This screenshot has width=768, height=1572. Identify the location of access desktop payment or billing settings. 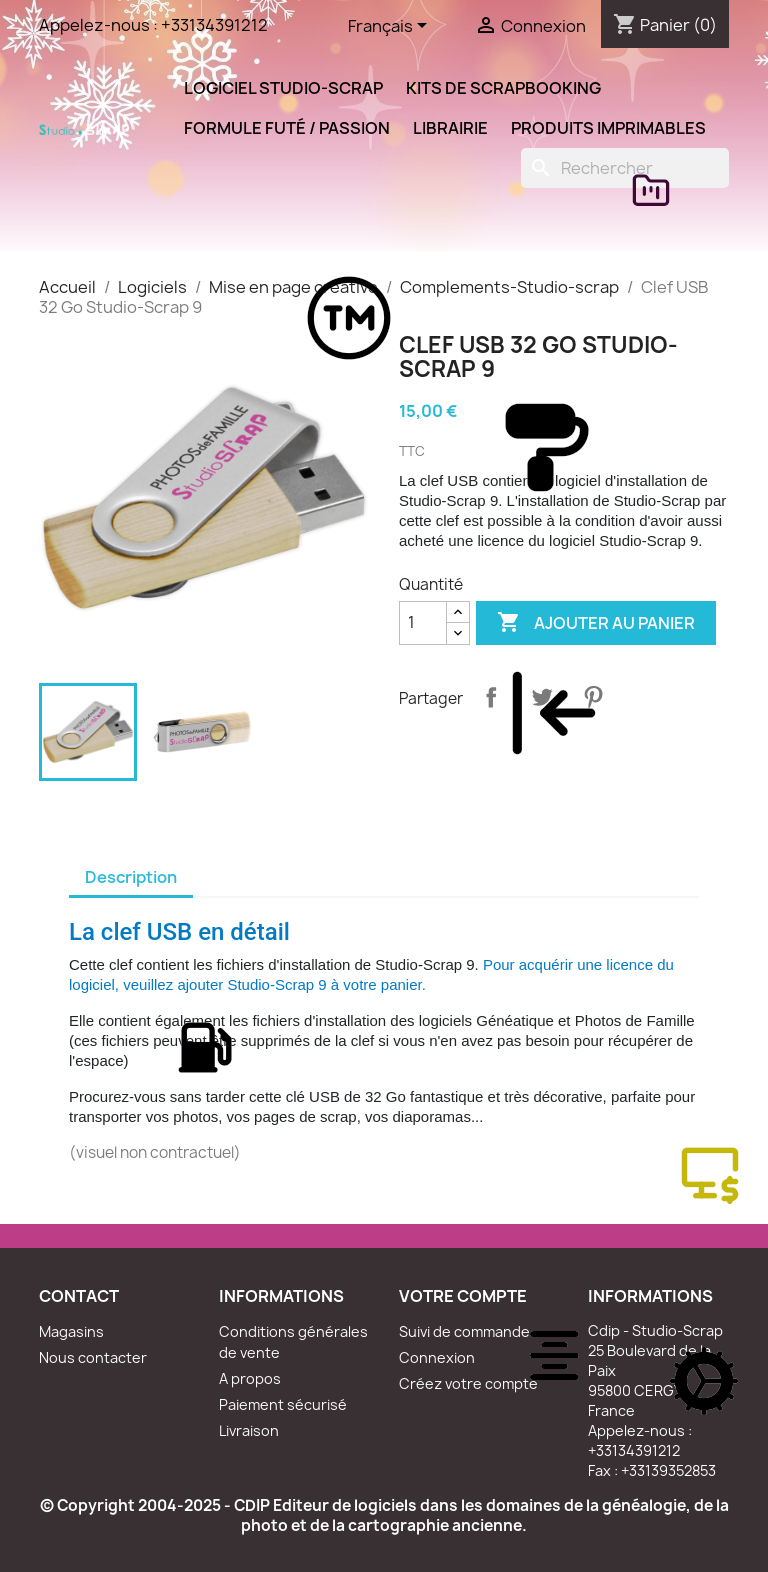
(710, 1173).